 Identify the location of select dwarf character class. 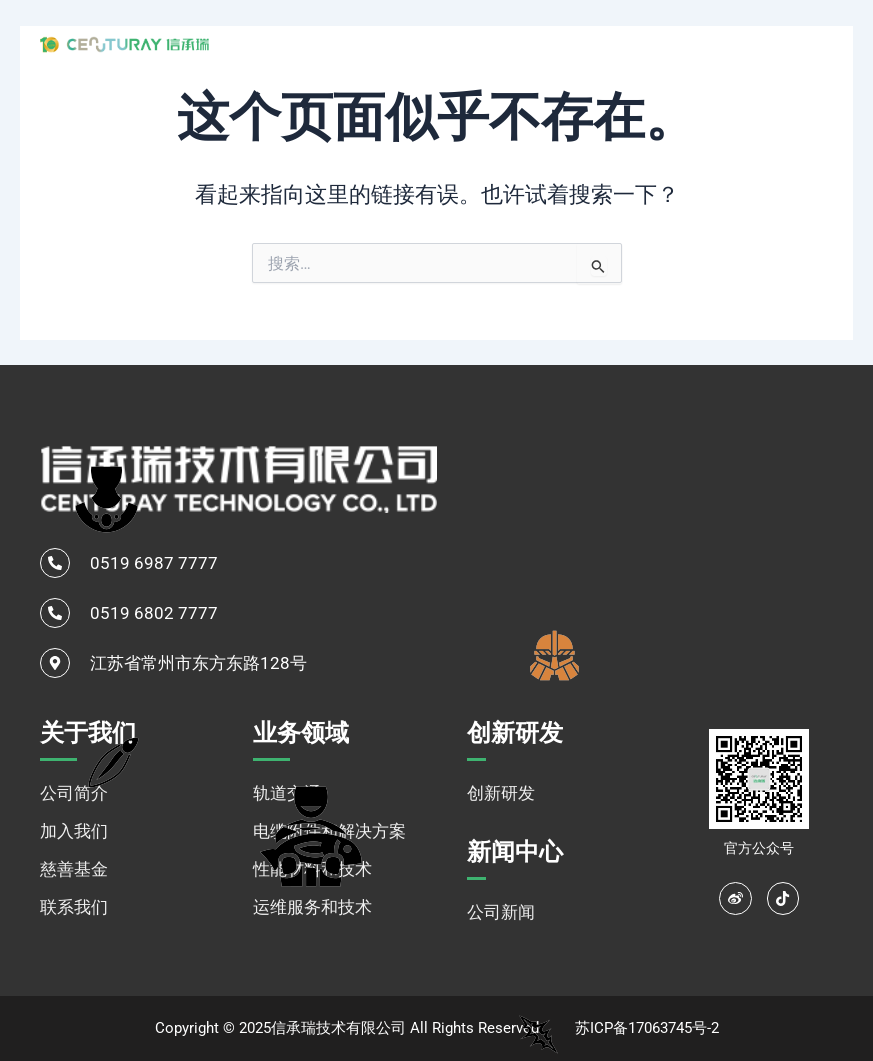
(554, 655).